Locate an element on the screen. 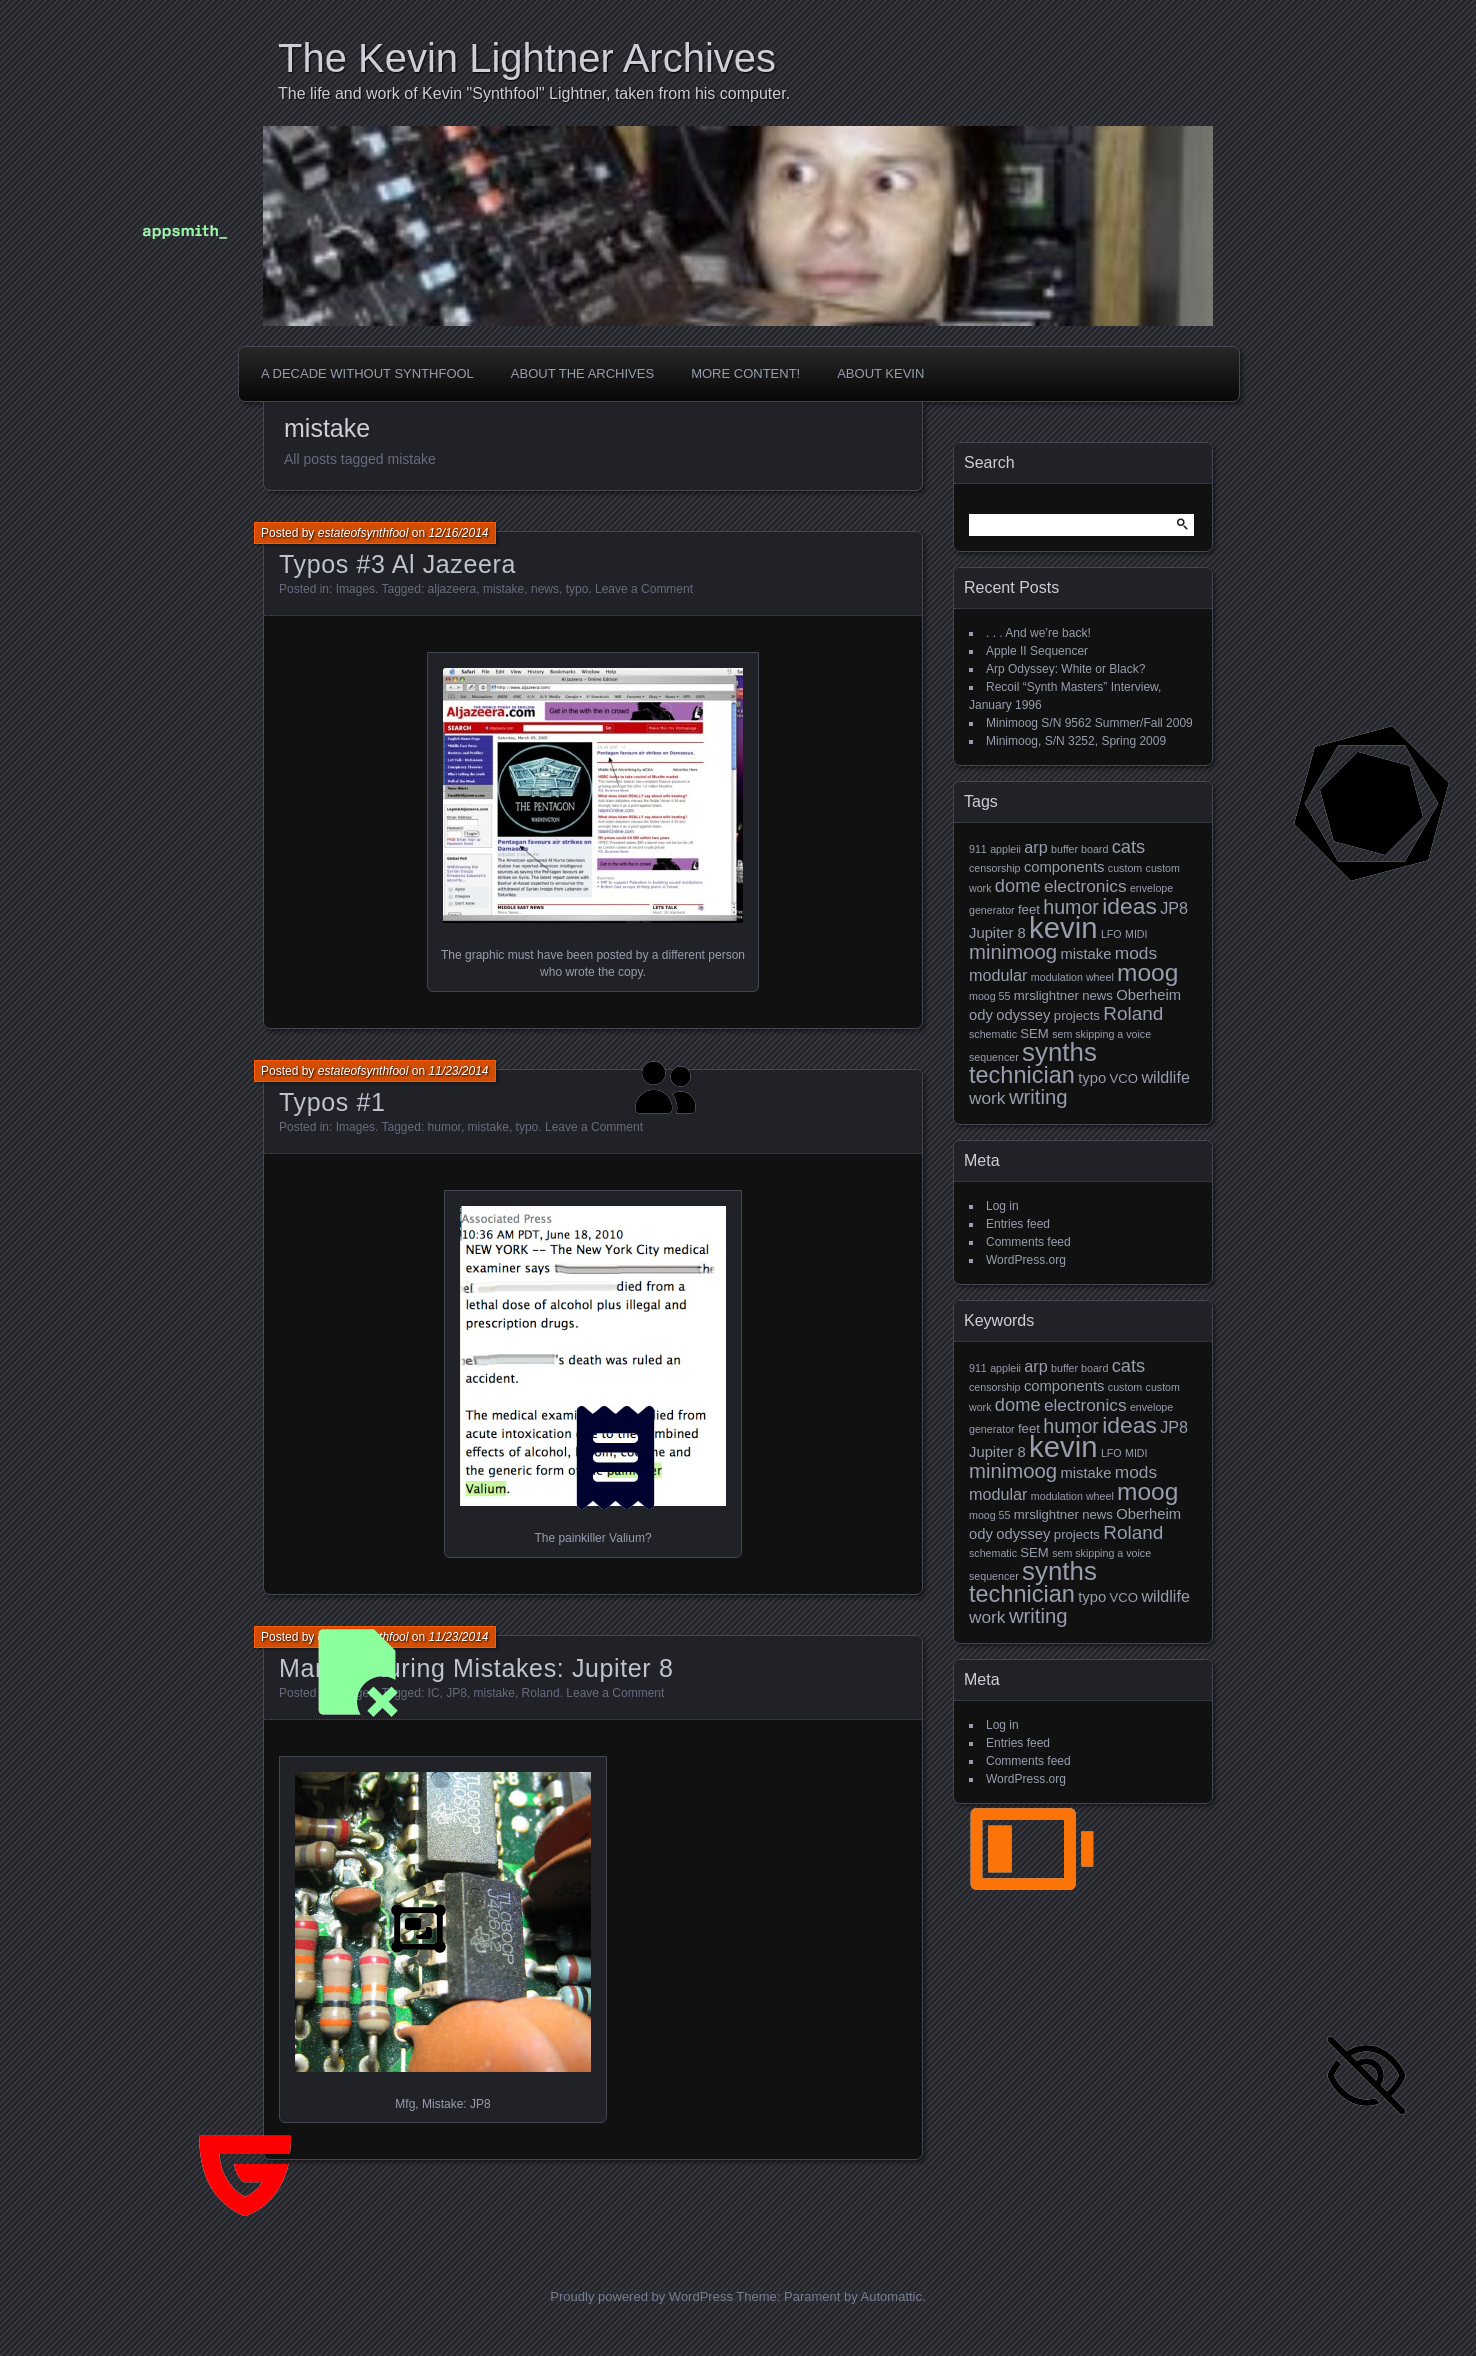  group selected objects together is located at coordinates (418, 1928).